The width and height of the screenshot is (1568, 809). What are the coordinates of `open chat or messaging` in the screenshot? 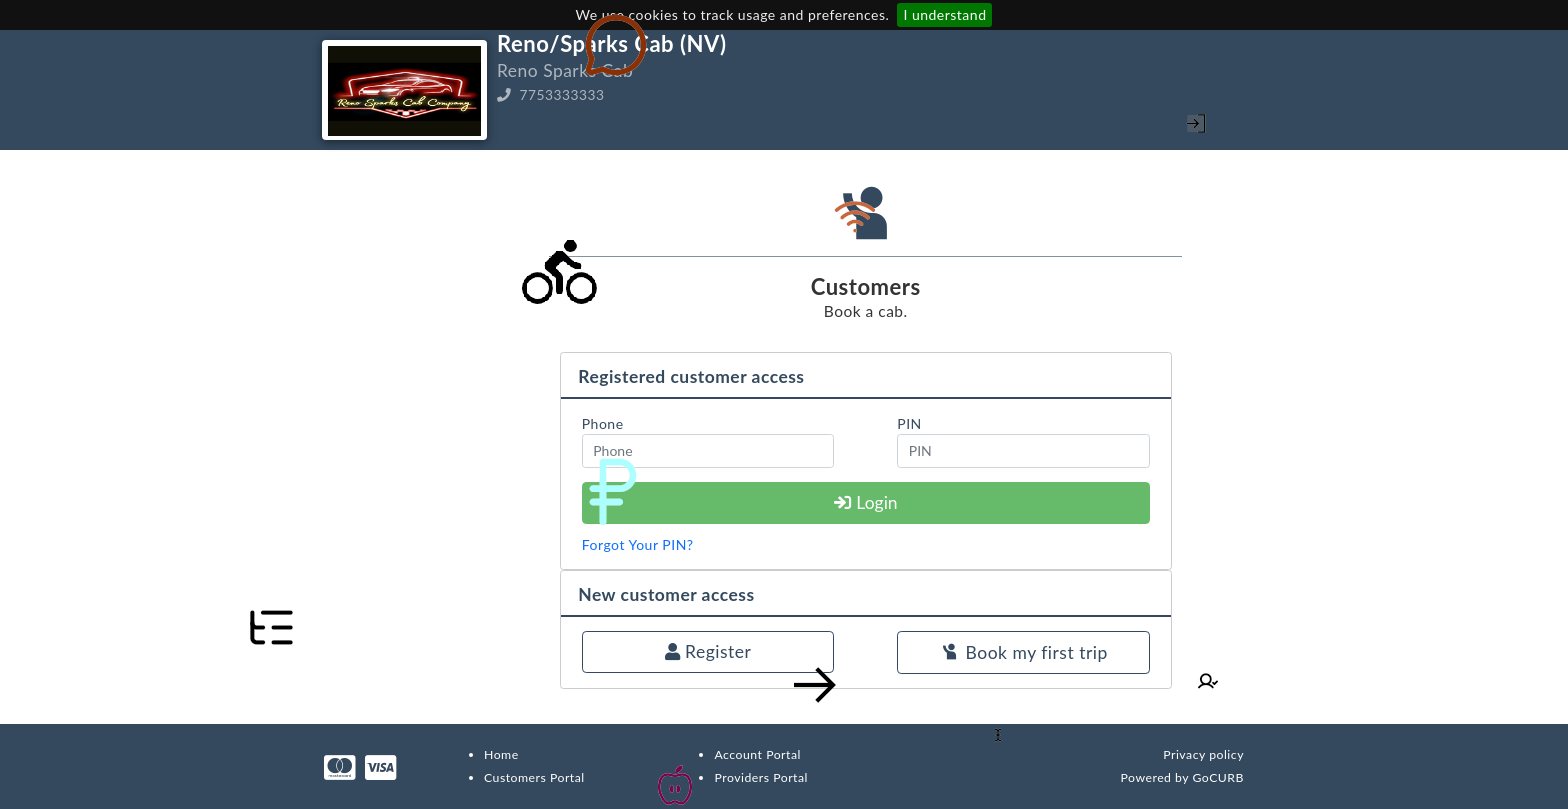 It's located at (616, 45).